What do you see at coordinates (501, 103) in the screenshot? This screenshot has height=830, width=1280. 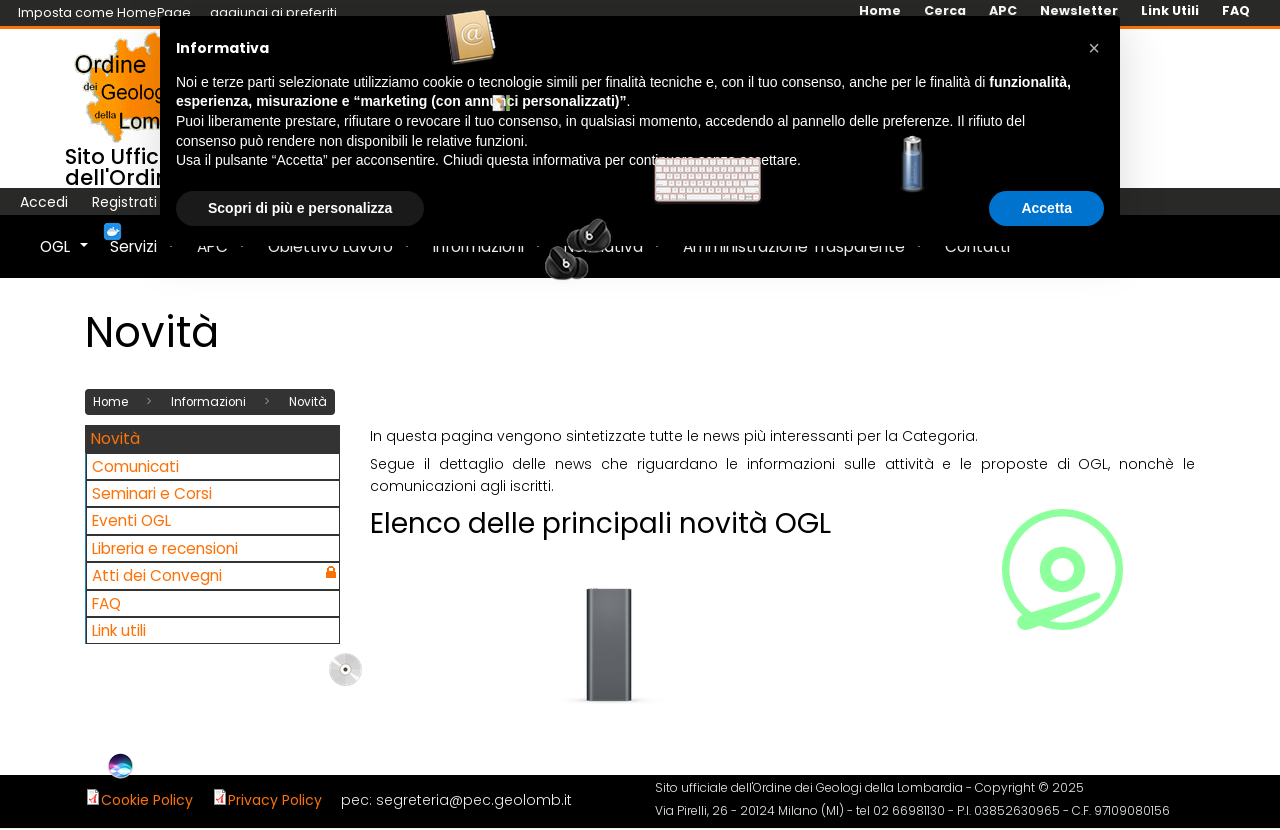 I see `a vector drawing or illustration template file` at bounding box center [501, 103].